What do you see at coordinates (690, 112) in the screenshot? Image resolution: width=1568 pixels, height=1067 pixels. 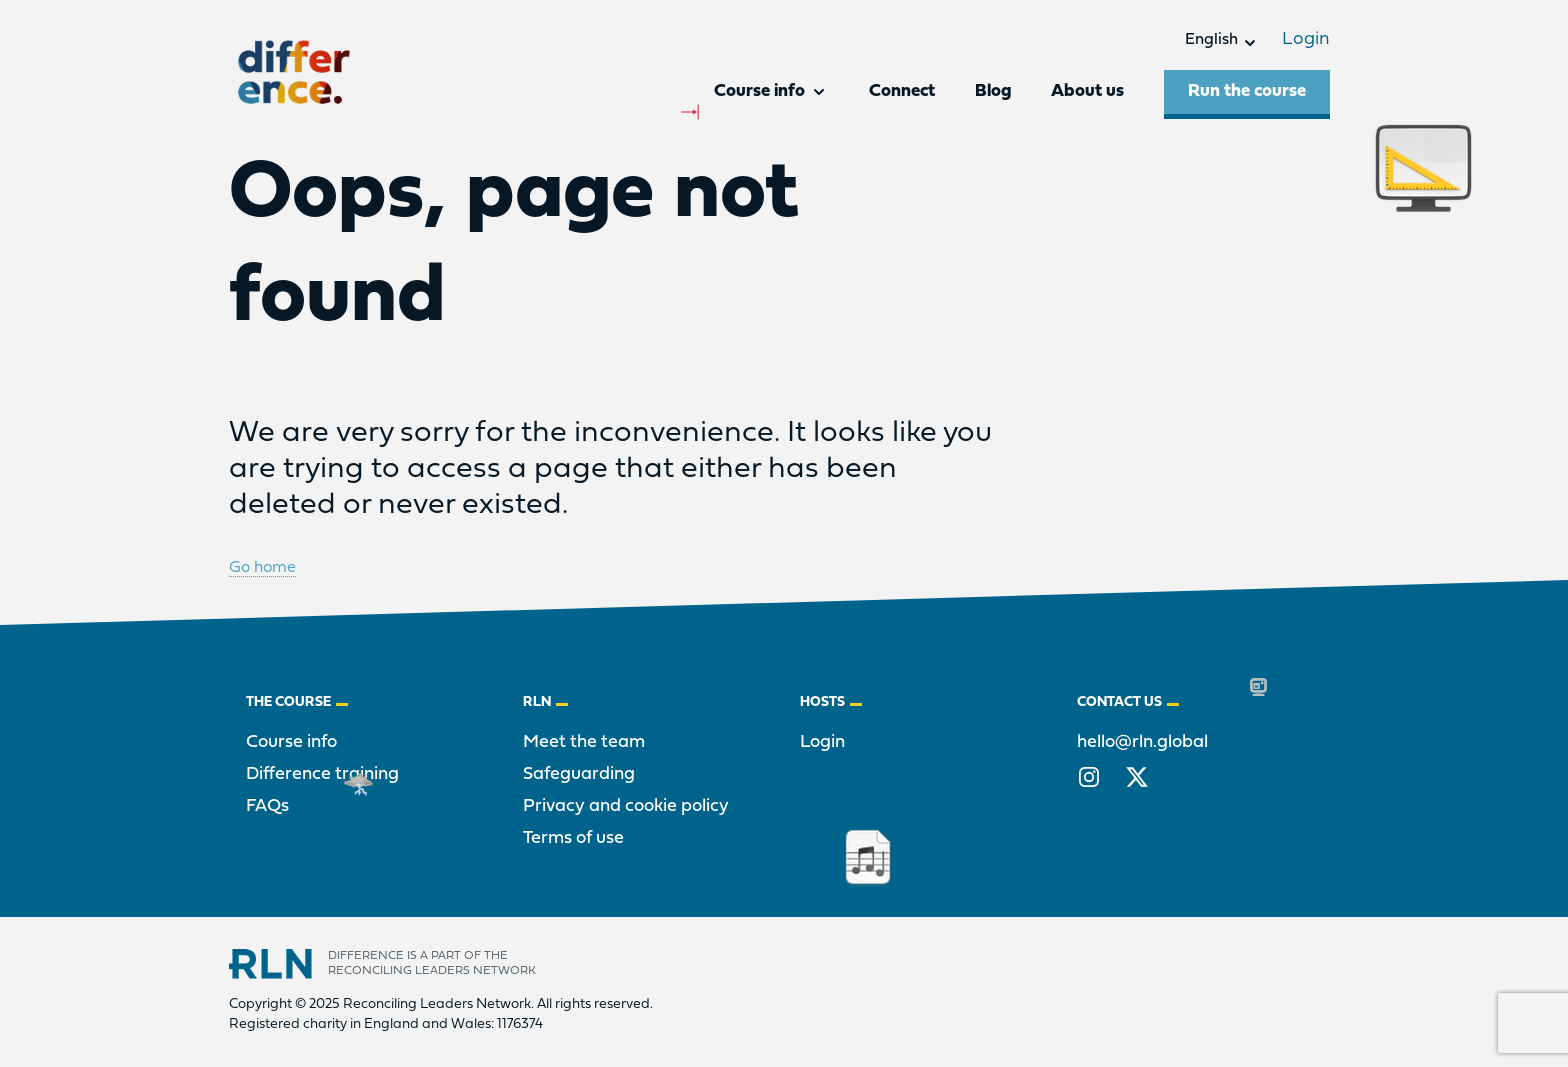 I see `skip to the last item in a list or queue` at bounding box center [690, 112].